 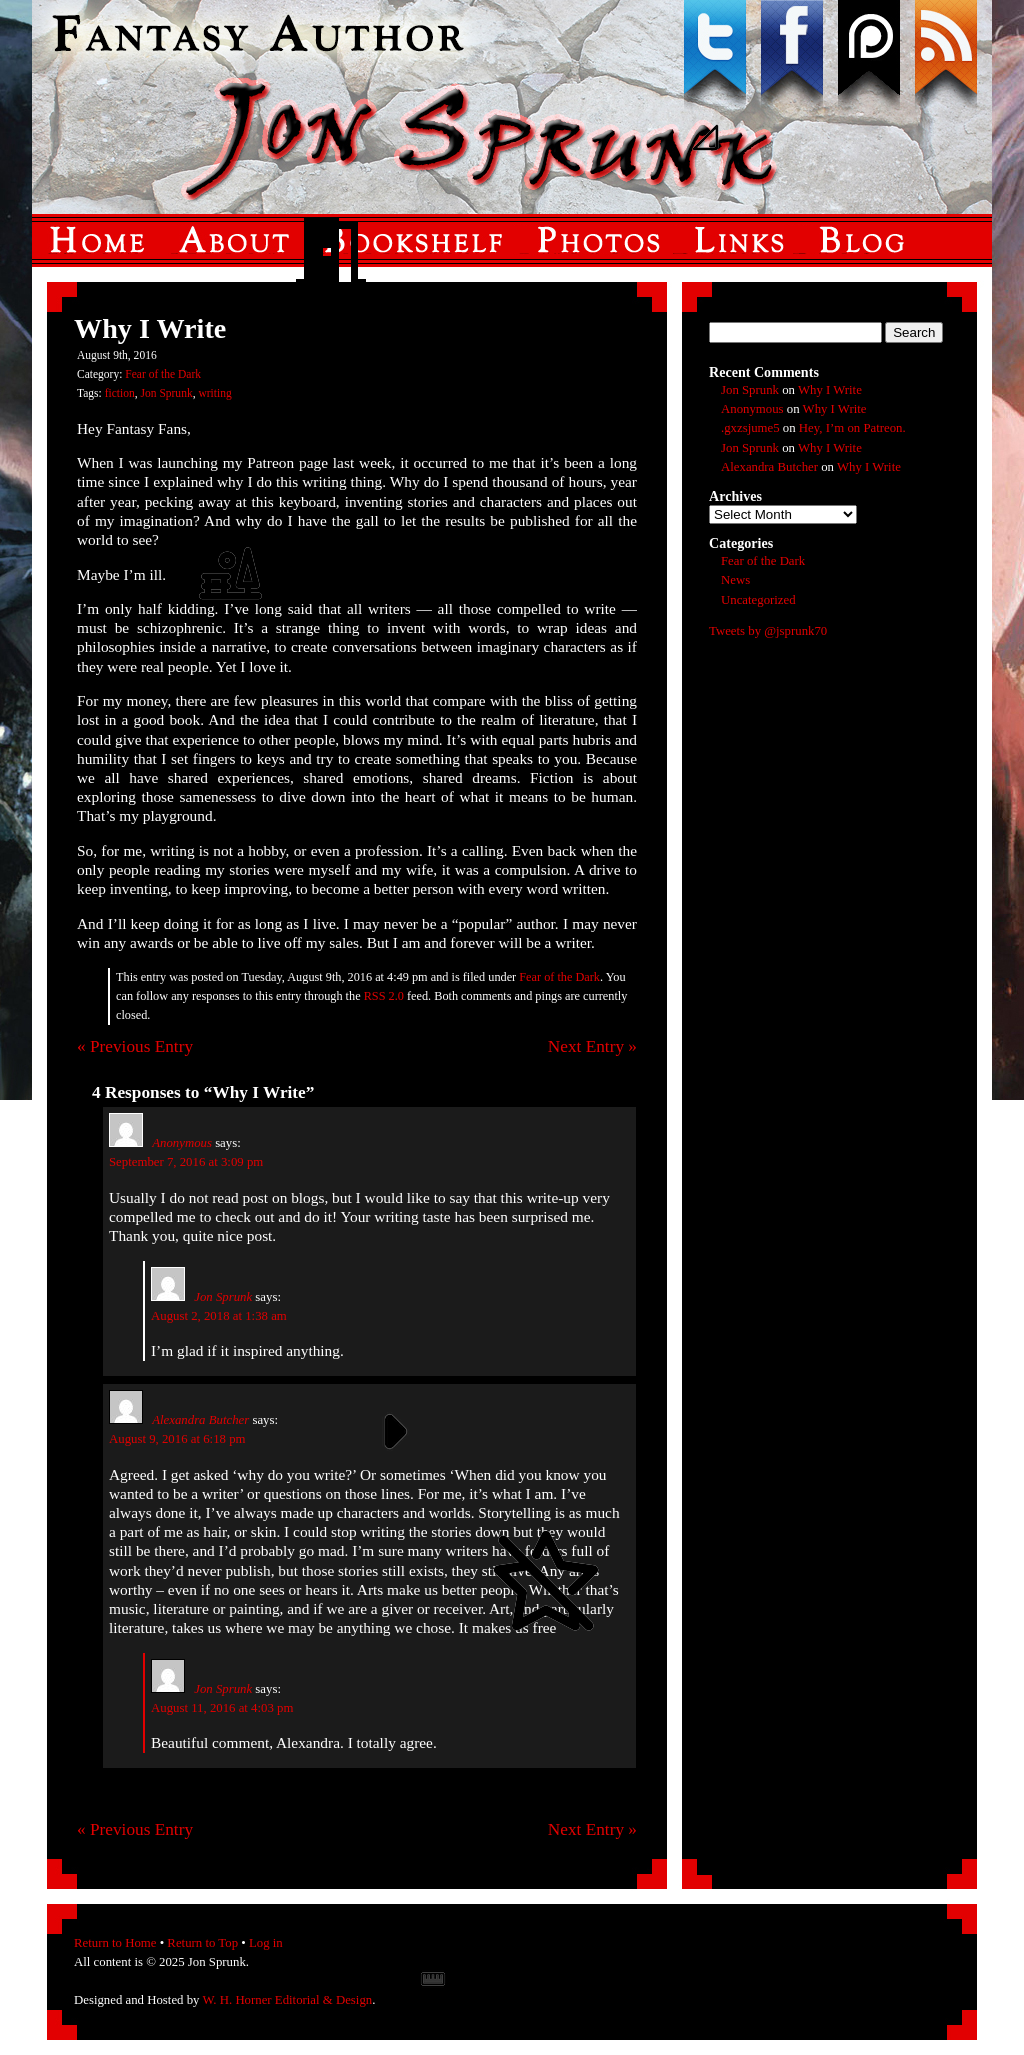 I want to click on access ruler or measurement tool, so click(x=433, y=1979).